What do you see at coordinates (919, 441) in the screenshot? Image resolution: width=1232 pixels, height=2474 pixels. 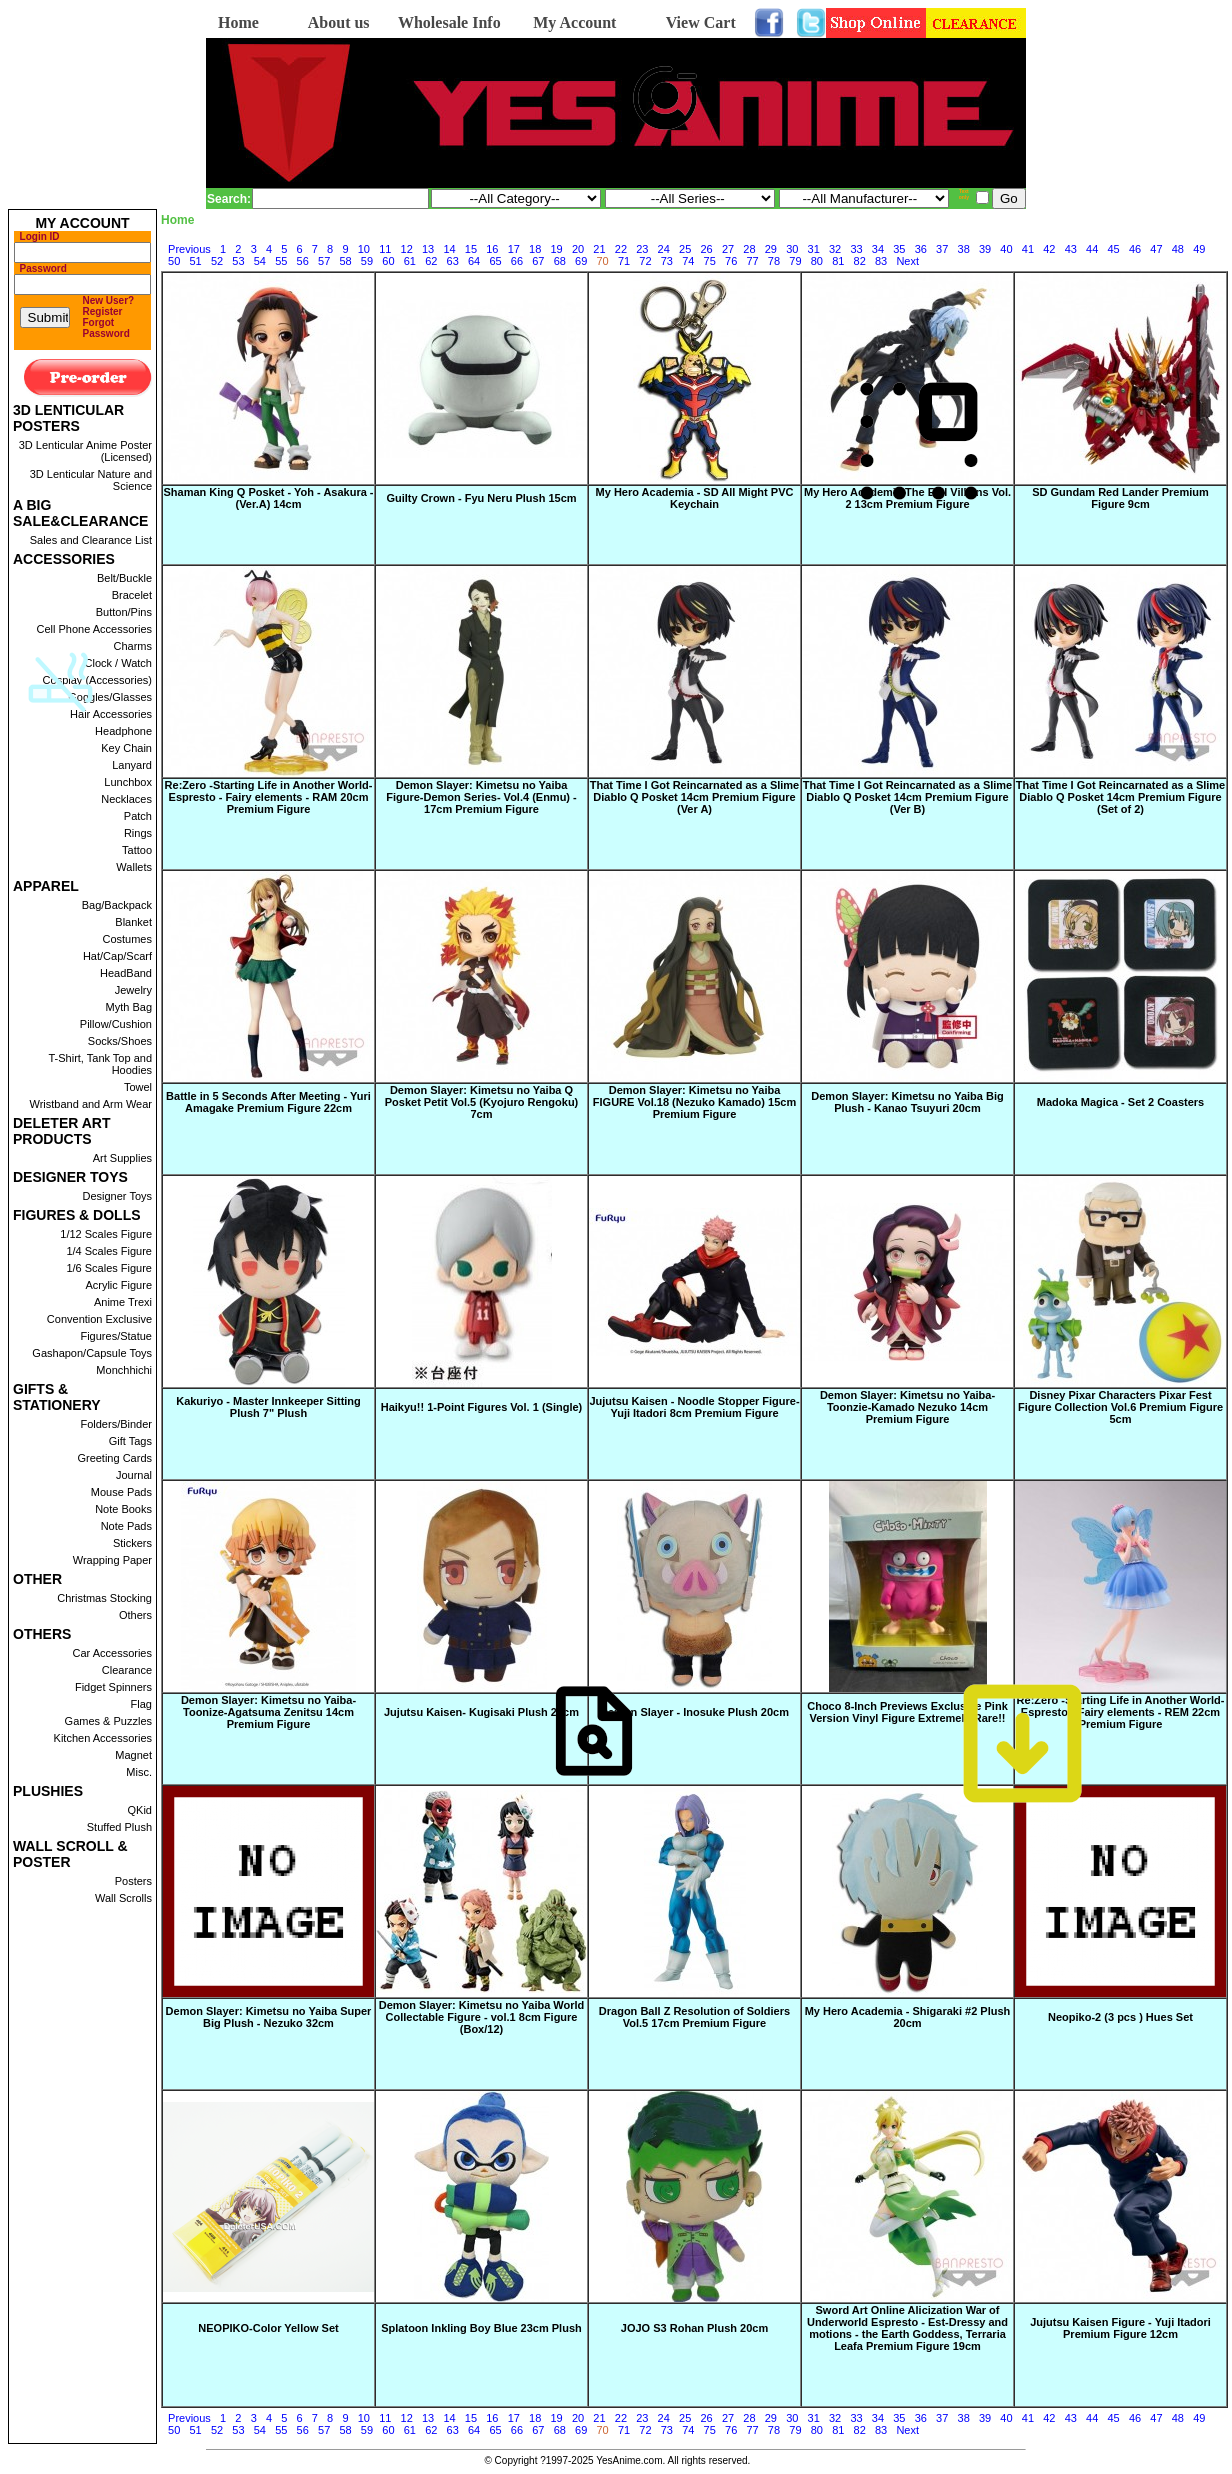 I see `align element to top-right corner` at bounding box center [919, 441].